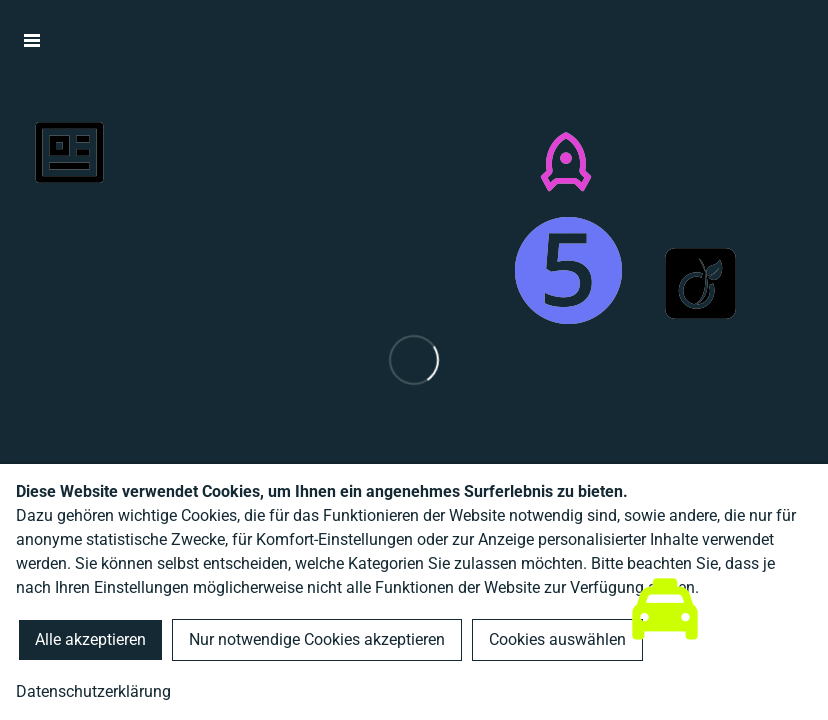  What do you see at coordinates (69, 152) in the screenshot?
I see `view your profile` at bounding box center [69, 152].